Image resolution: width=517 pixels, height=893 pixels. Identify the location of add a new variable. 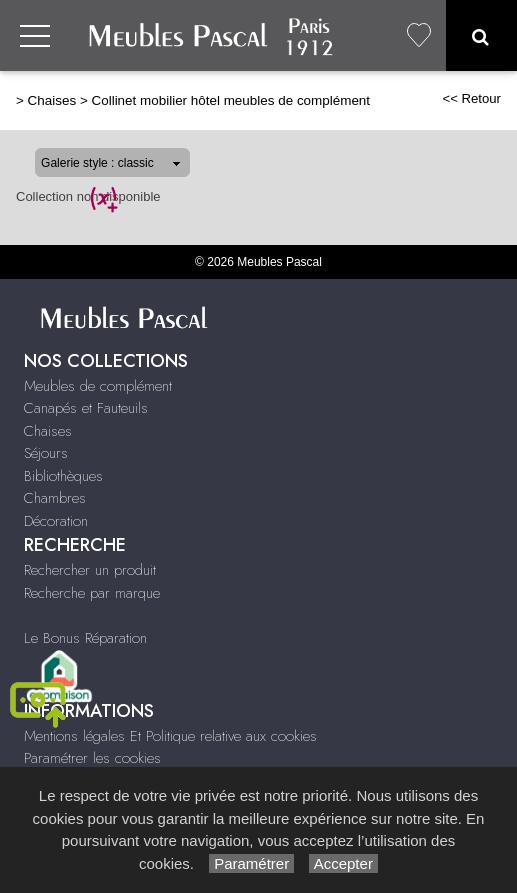
(103, 198).